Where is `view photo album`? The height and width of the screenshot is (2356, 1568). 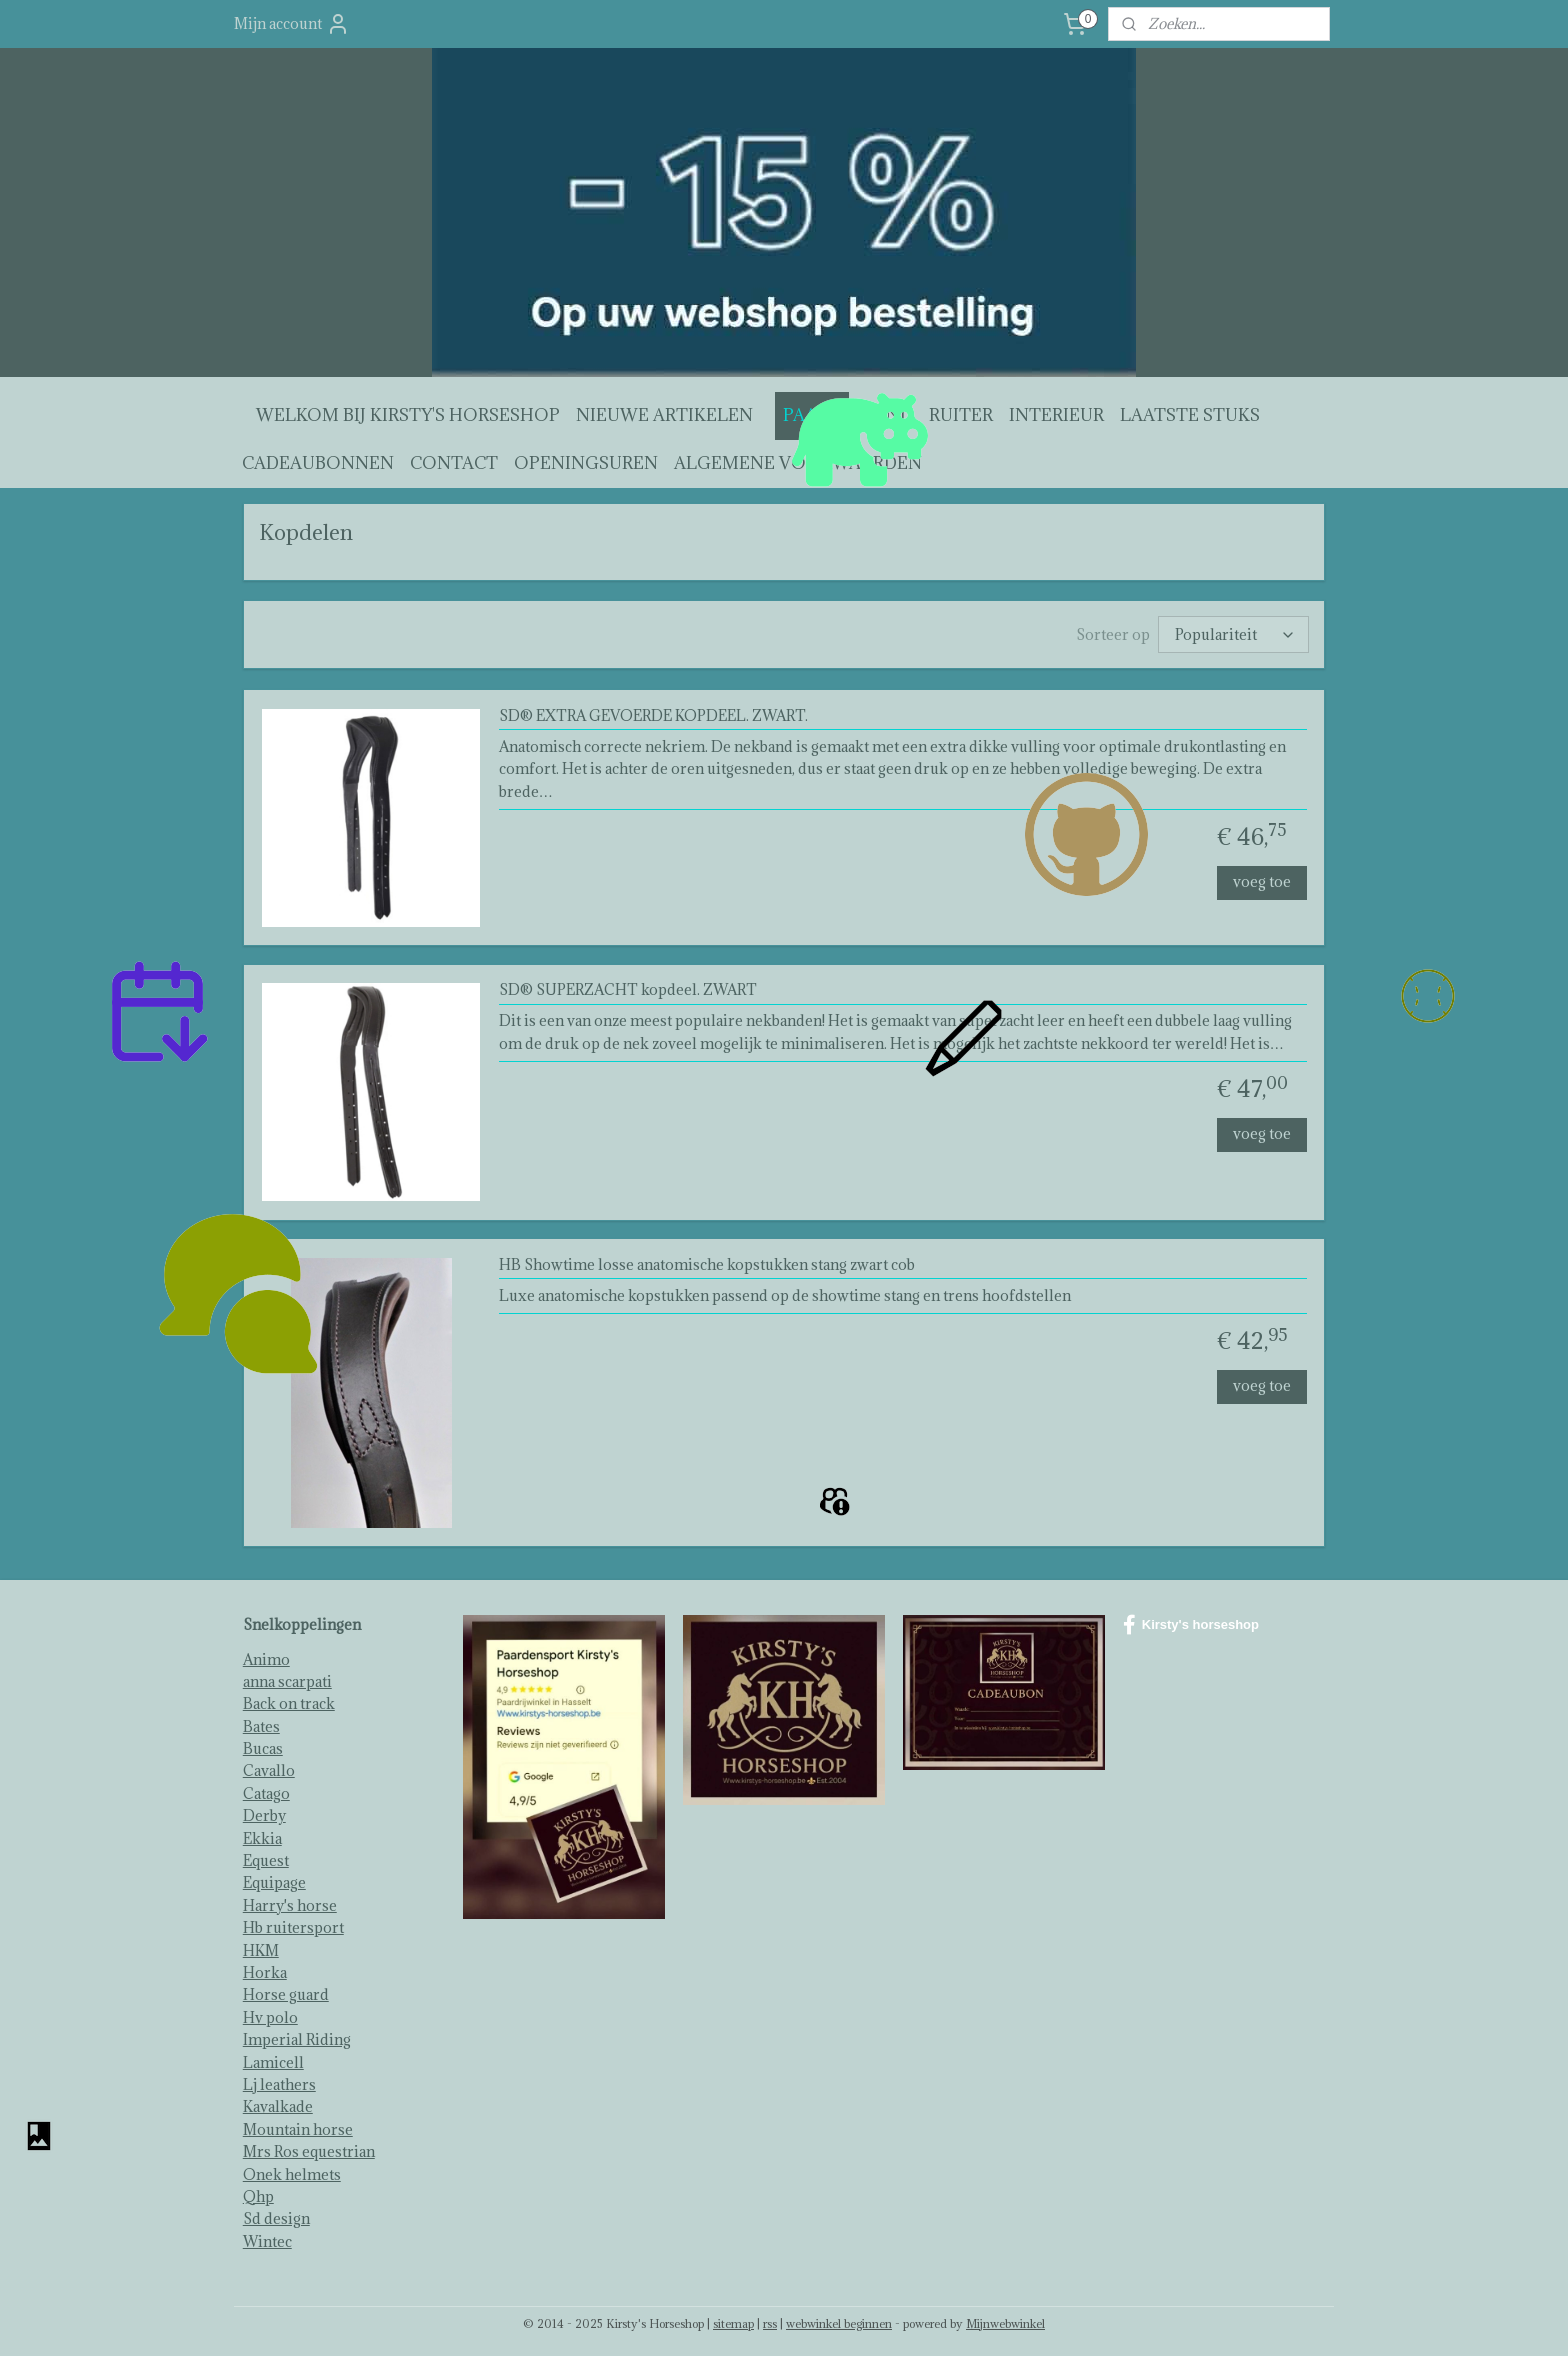 view photo album is located at coordinates (39, 2136).